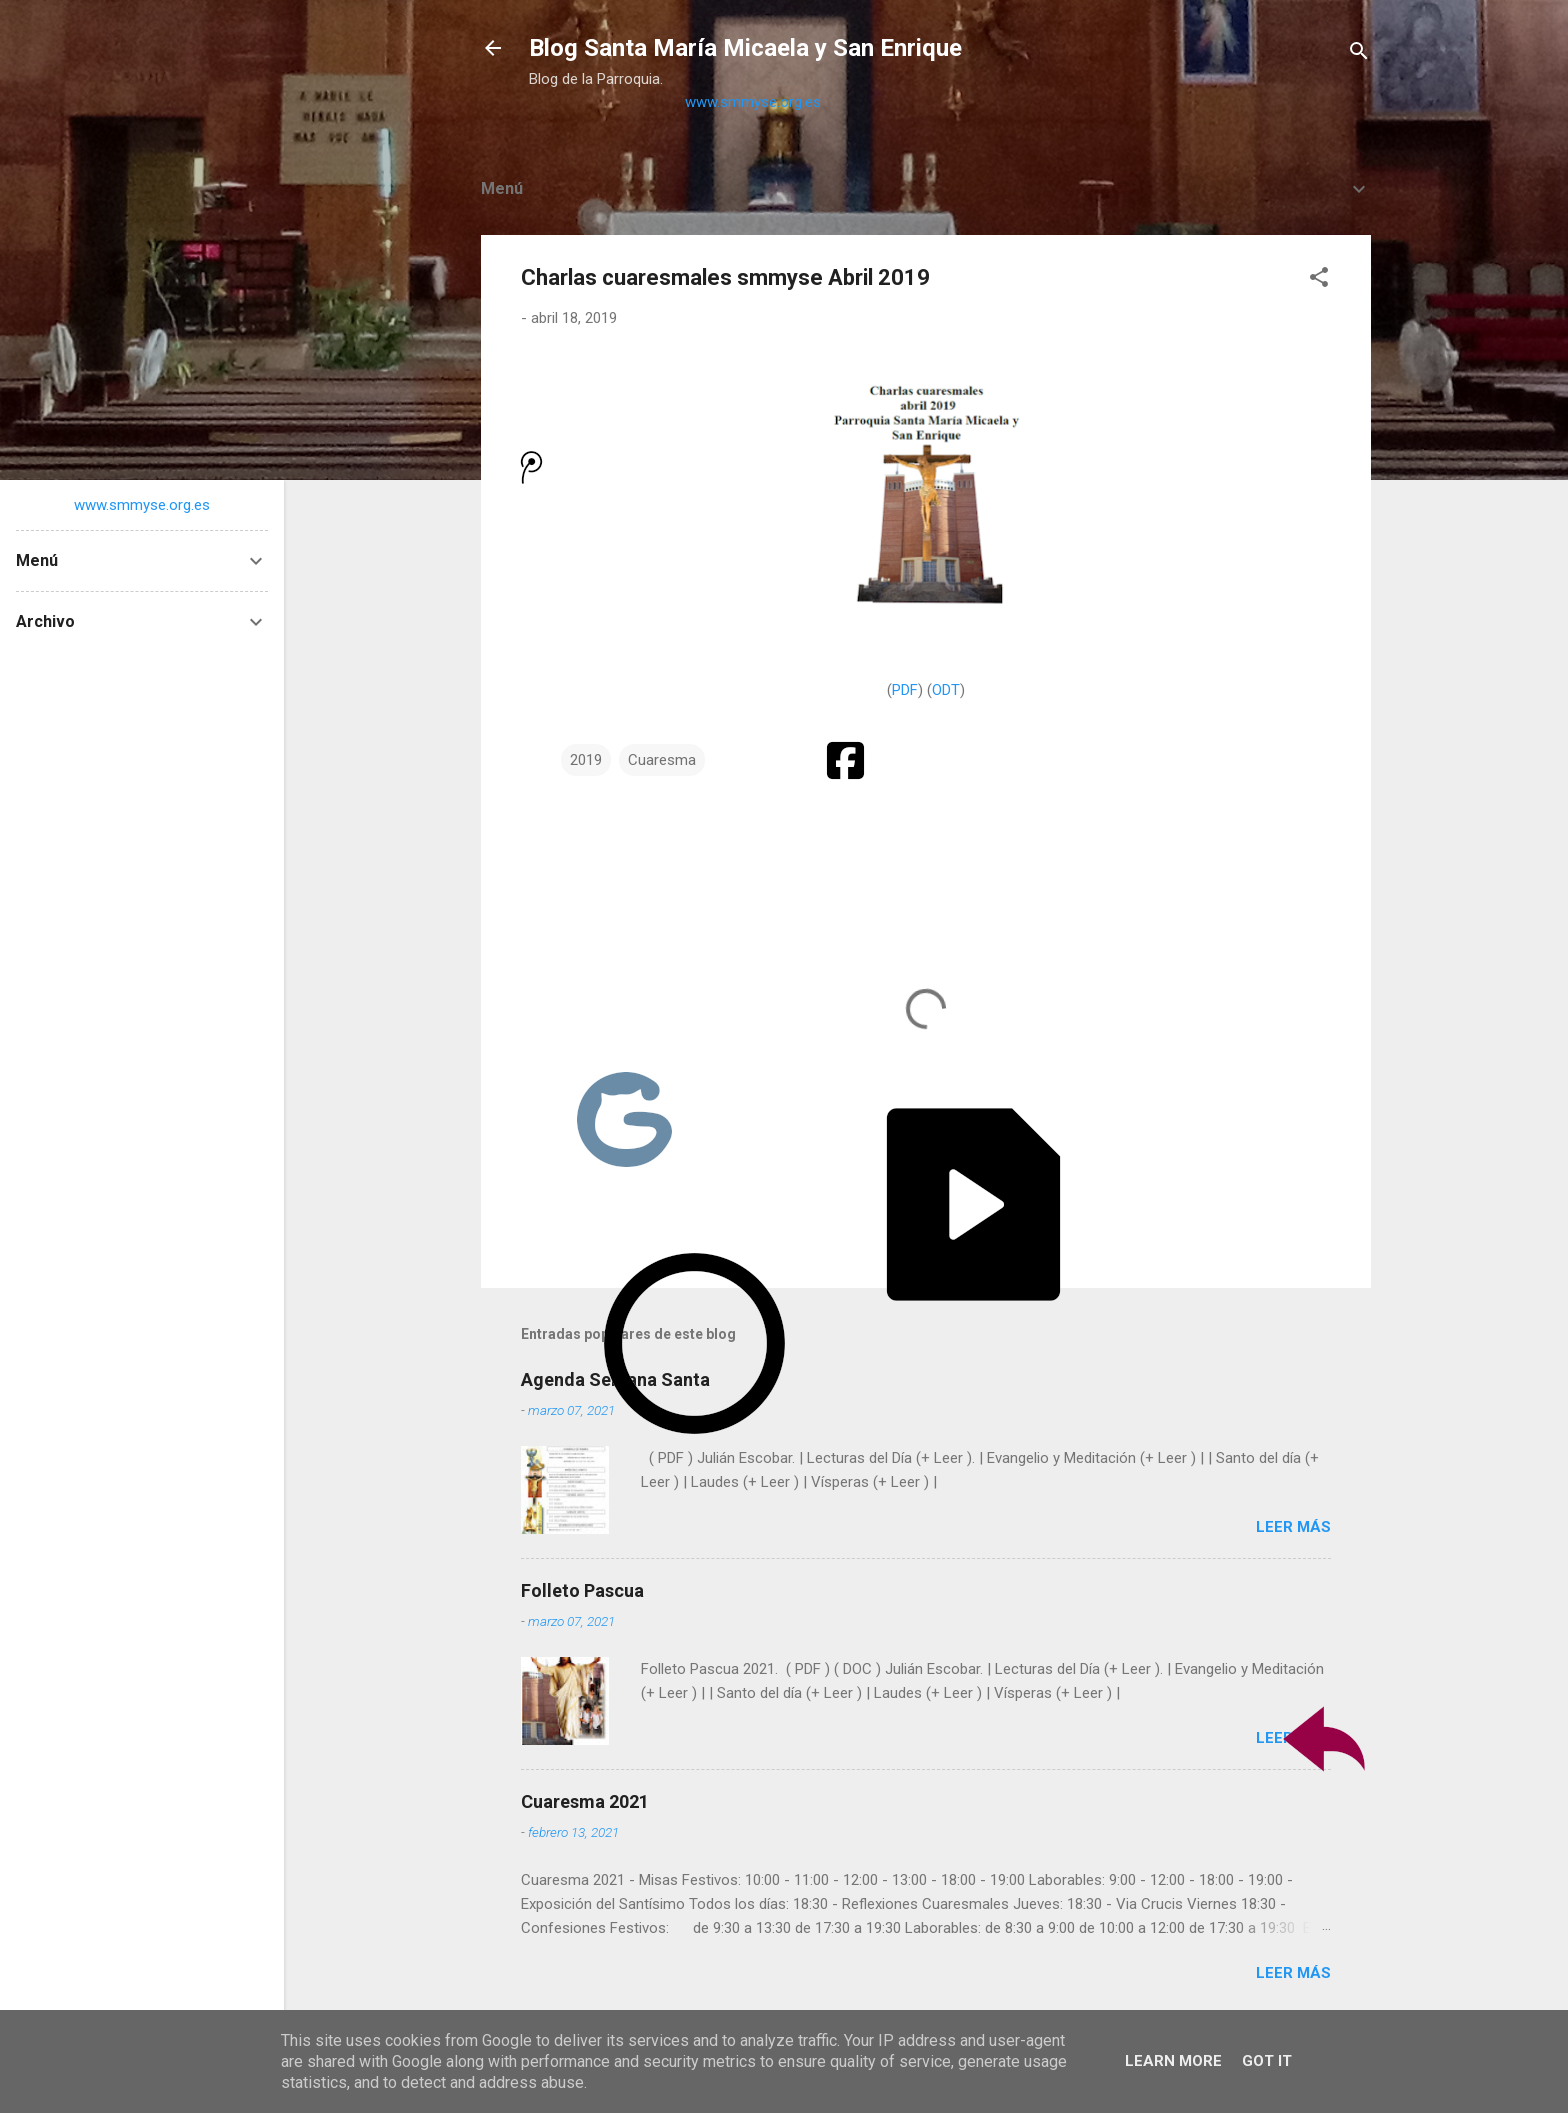 The width and height of the screenshot is (1568, 2113). I want to click on open a video file, so click(973, 1204).